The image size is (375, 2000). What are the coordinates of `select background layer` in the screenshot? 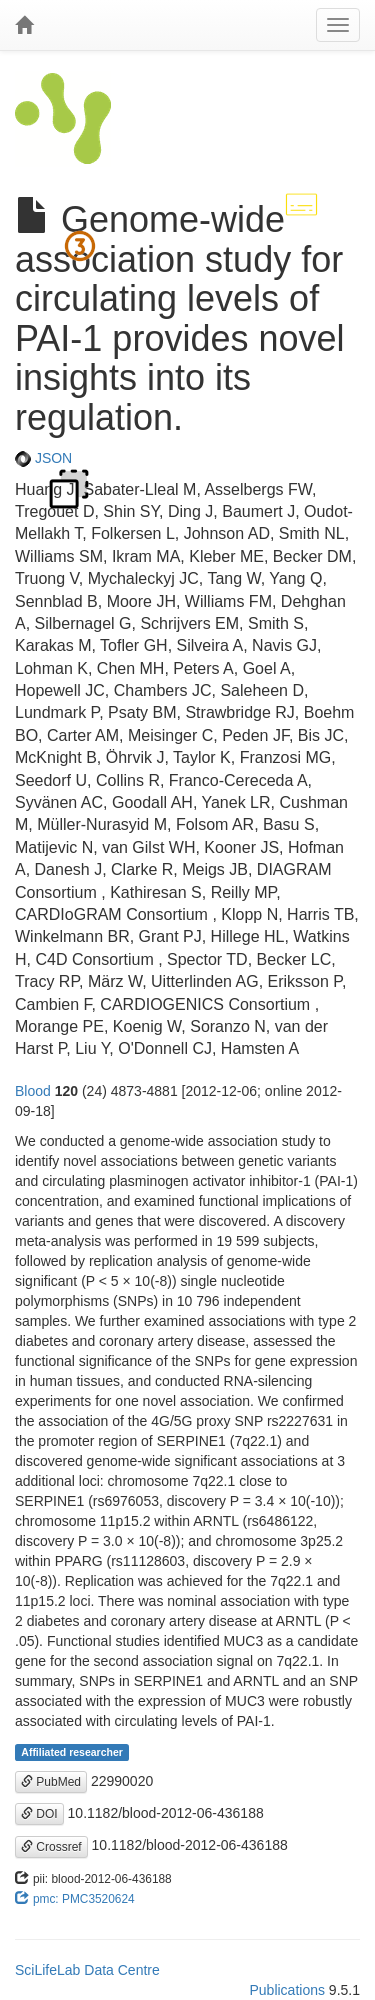 It's located at (69, 489).